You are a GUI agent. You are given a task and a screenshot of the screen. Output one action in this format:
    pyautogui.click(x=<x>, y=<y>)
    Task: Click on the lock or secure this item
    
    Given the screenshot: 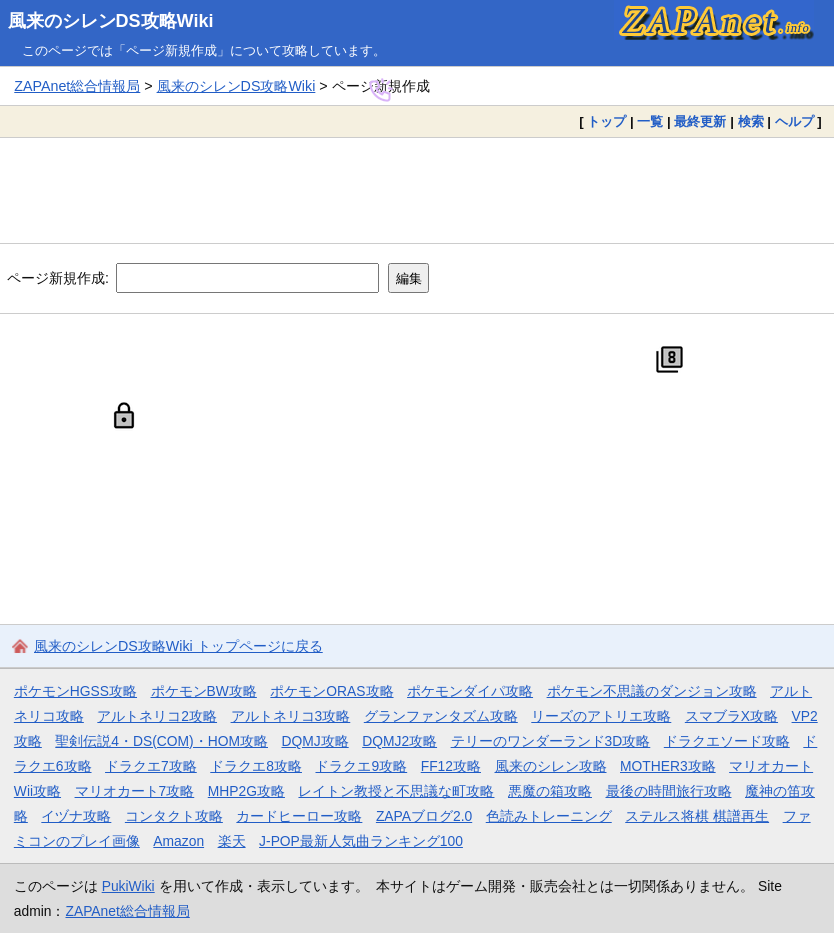 What is the action you would take?
    pyautogui.click(x=124, y=416)
    